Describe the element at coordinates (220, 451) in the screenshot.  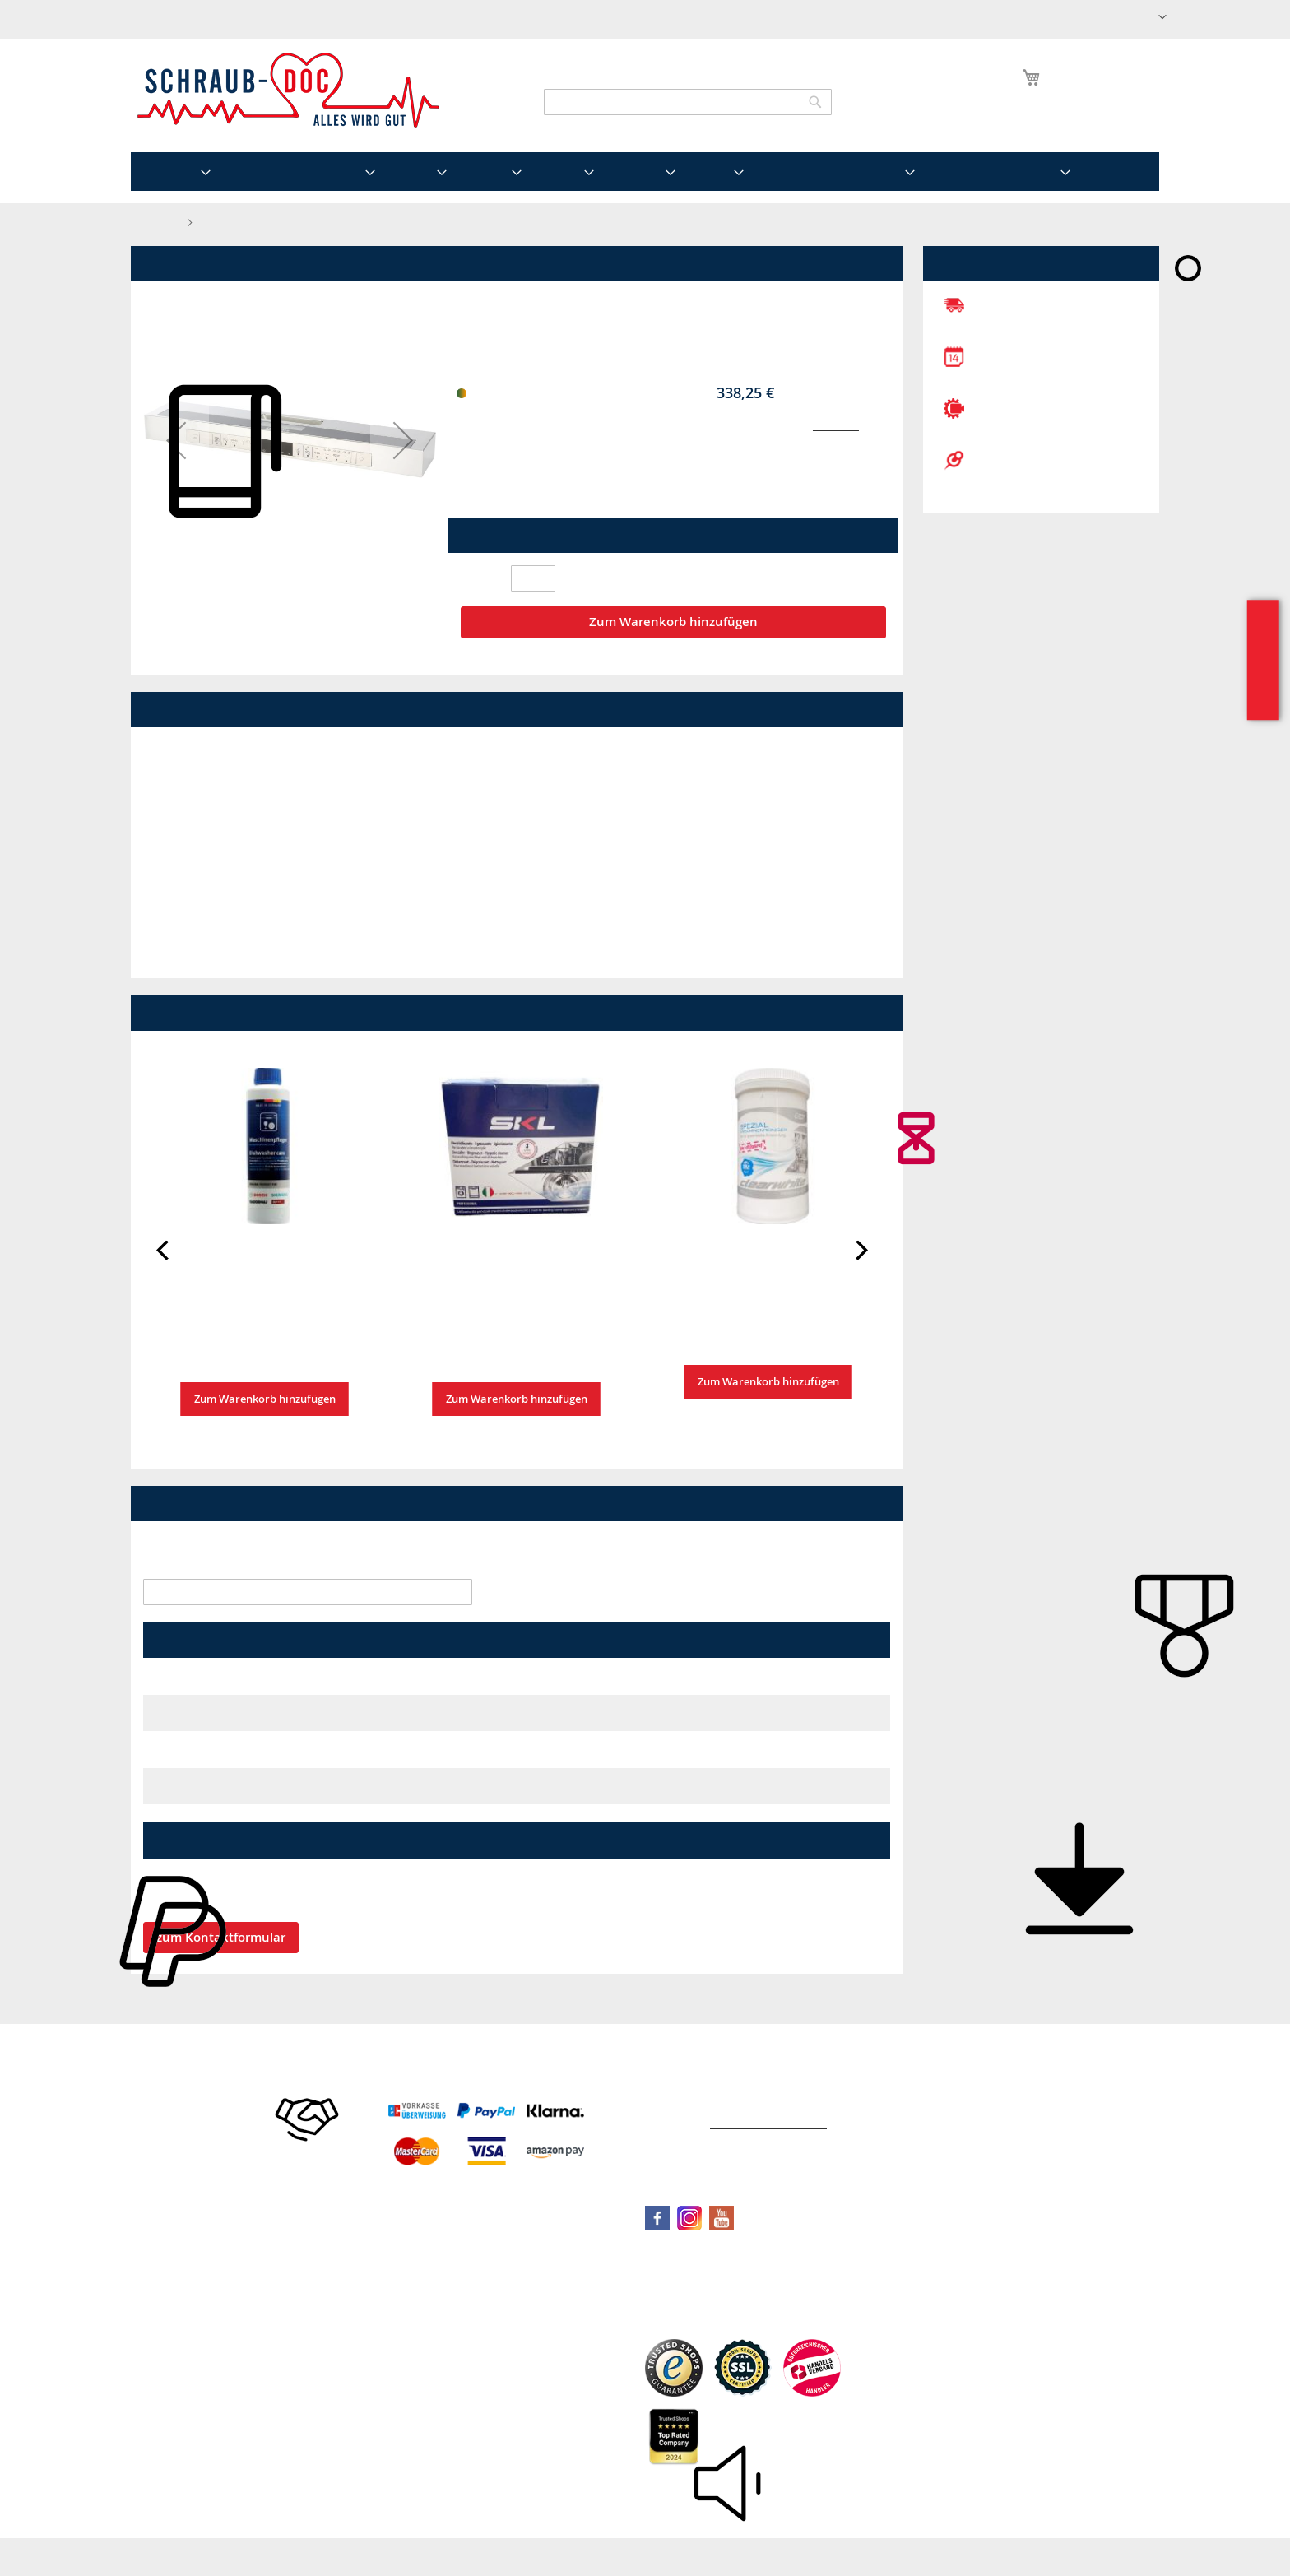
I see `view towel or linen amenities` at that location.